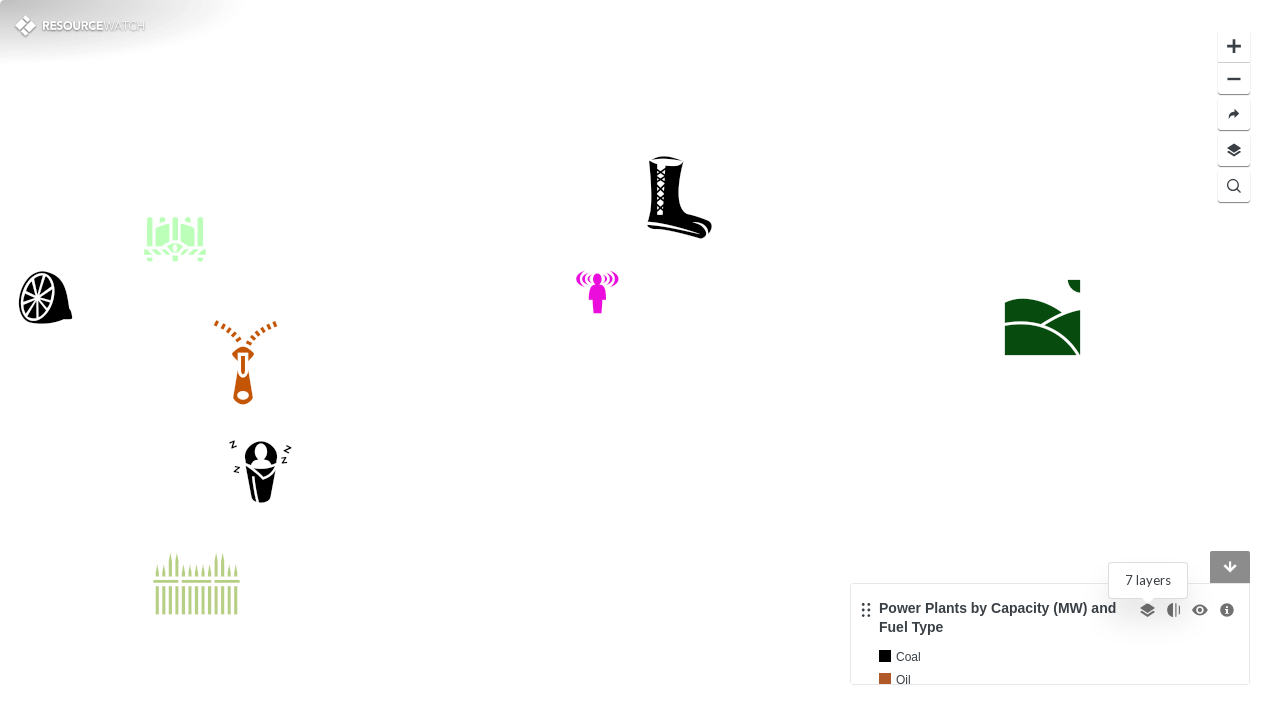 This screenshot has width=1280, height=720. I want to click on indicates active awareness or alert mode, so click(597, 292).